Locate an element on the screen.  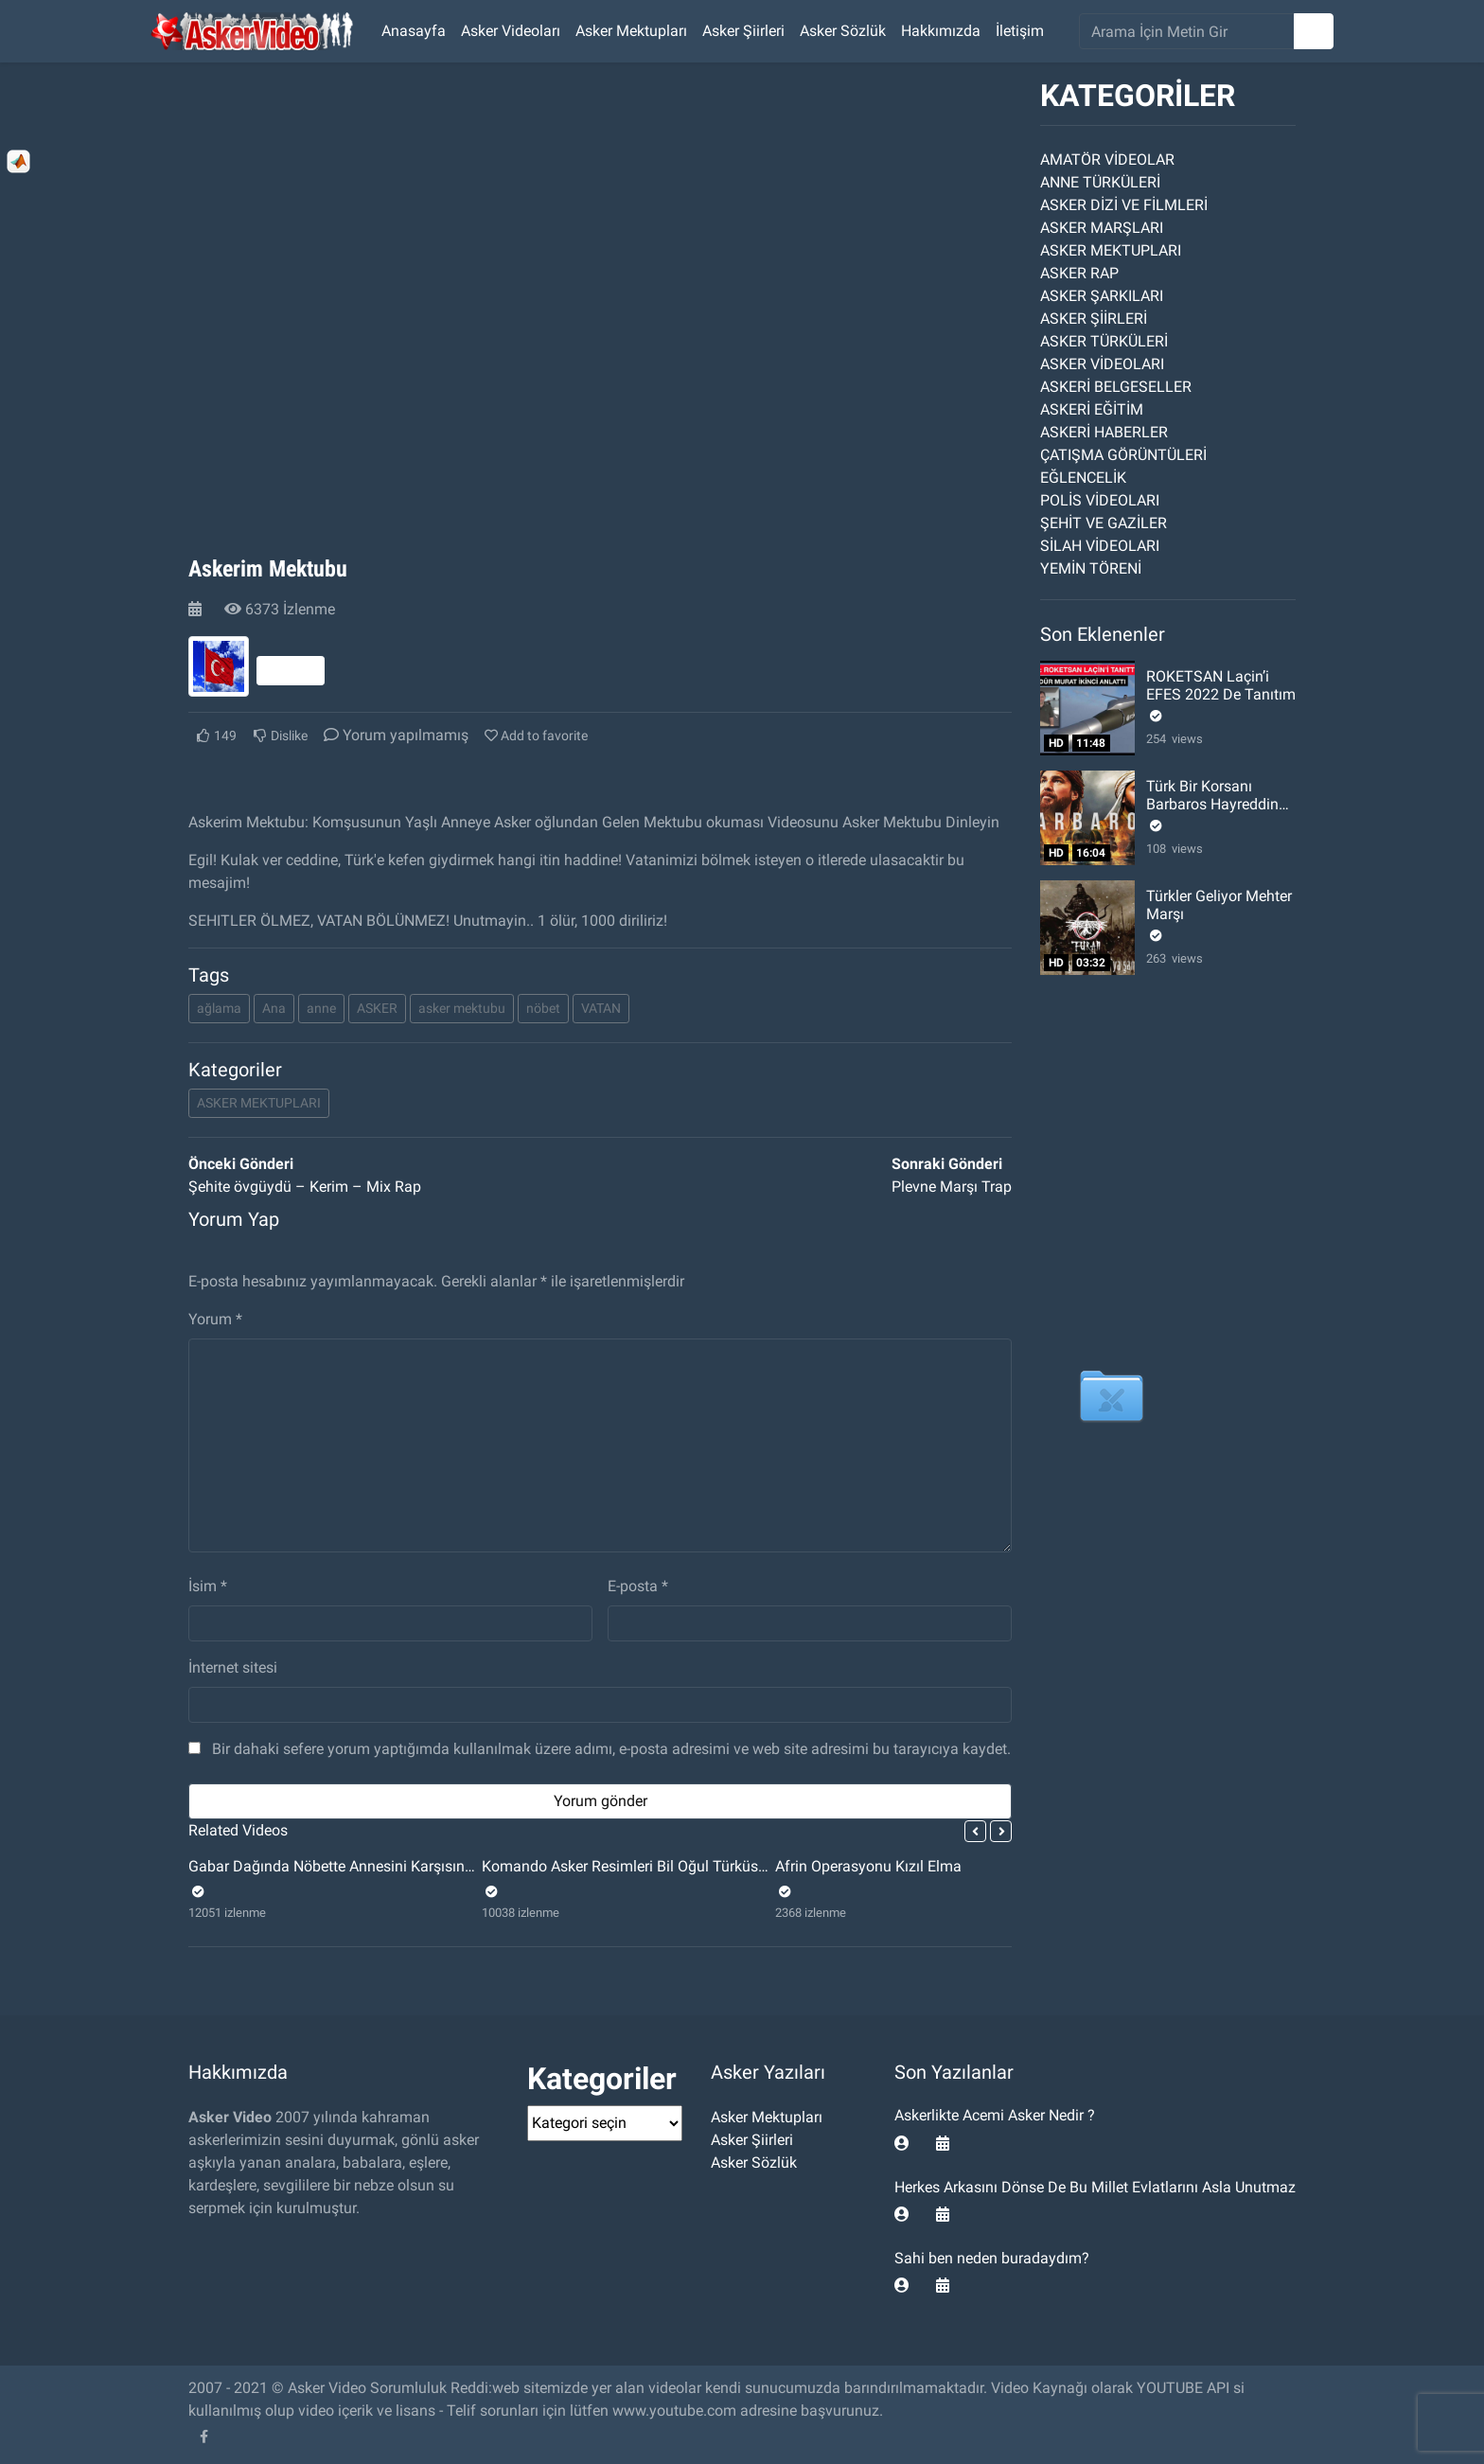
open graphics or design files folder is located at coordinates (1111, 1395).